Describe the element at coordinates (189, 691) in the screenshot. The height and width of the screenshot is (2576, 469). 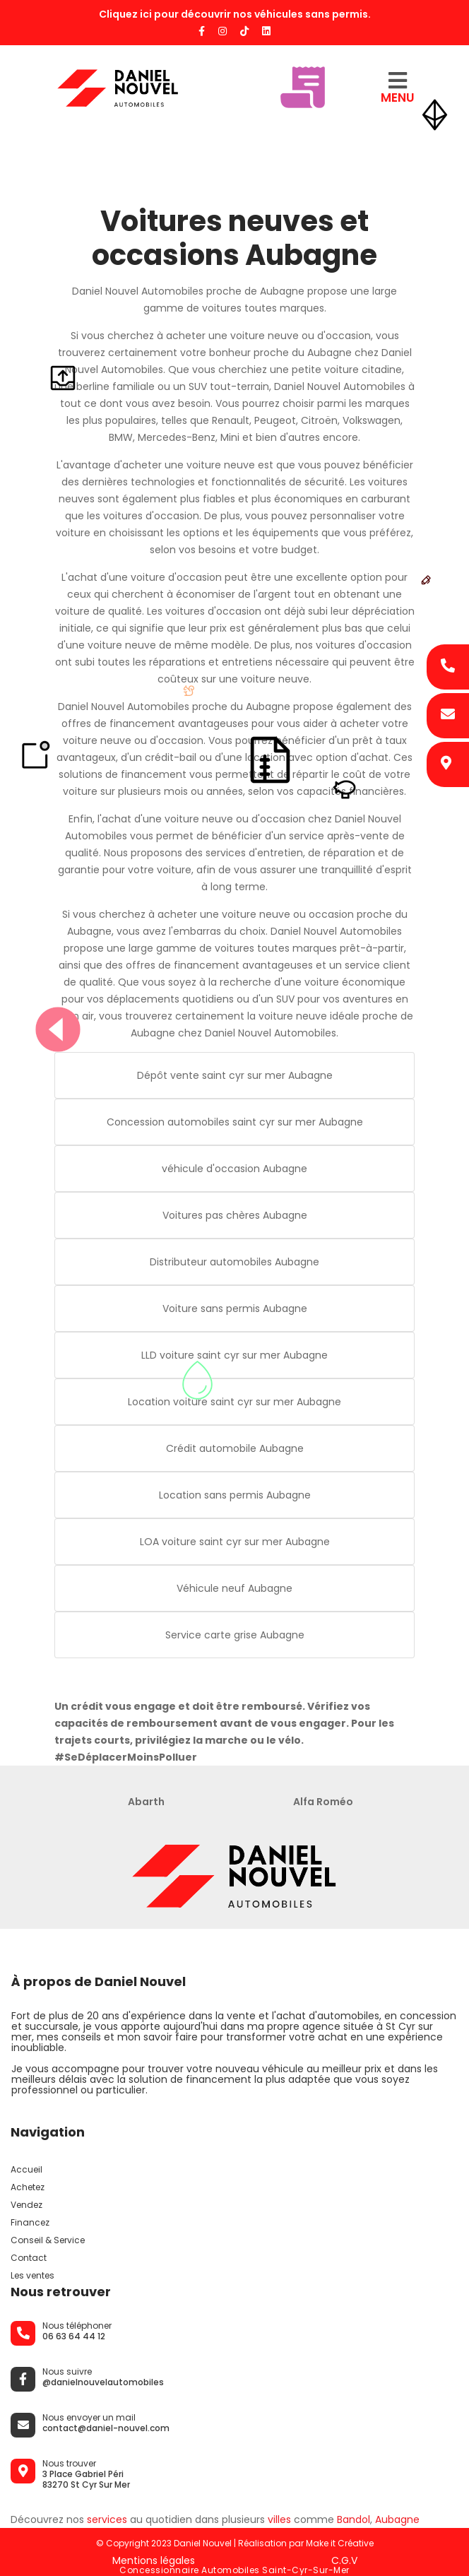
I see `view stashed or cached content` at that location.